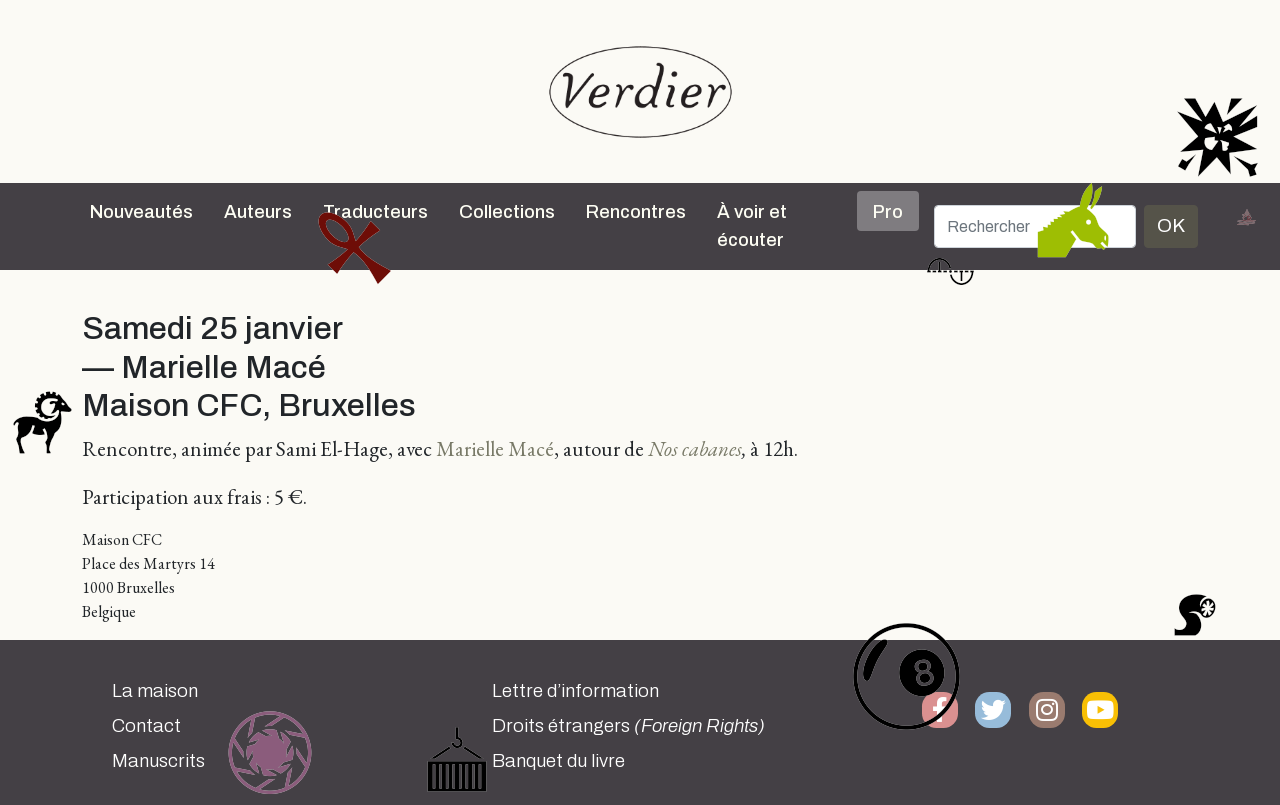  What do you see at coordinates (270, 753) in the screenshot?
I see `camera aperture or shutter control` at bounding box center [270, 753].